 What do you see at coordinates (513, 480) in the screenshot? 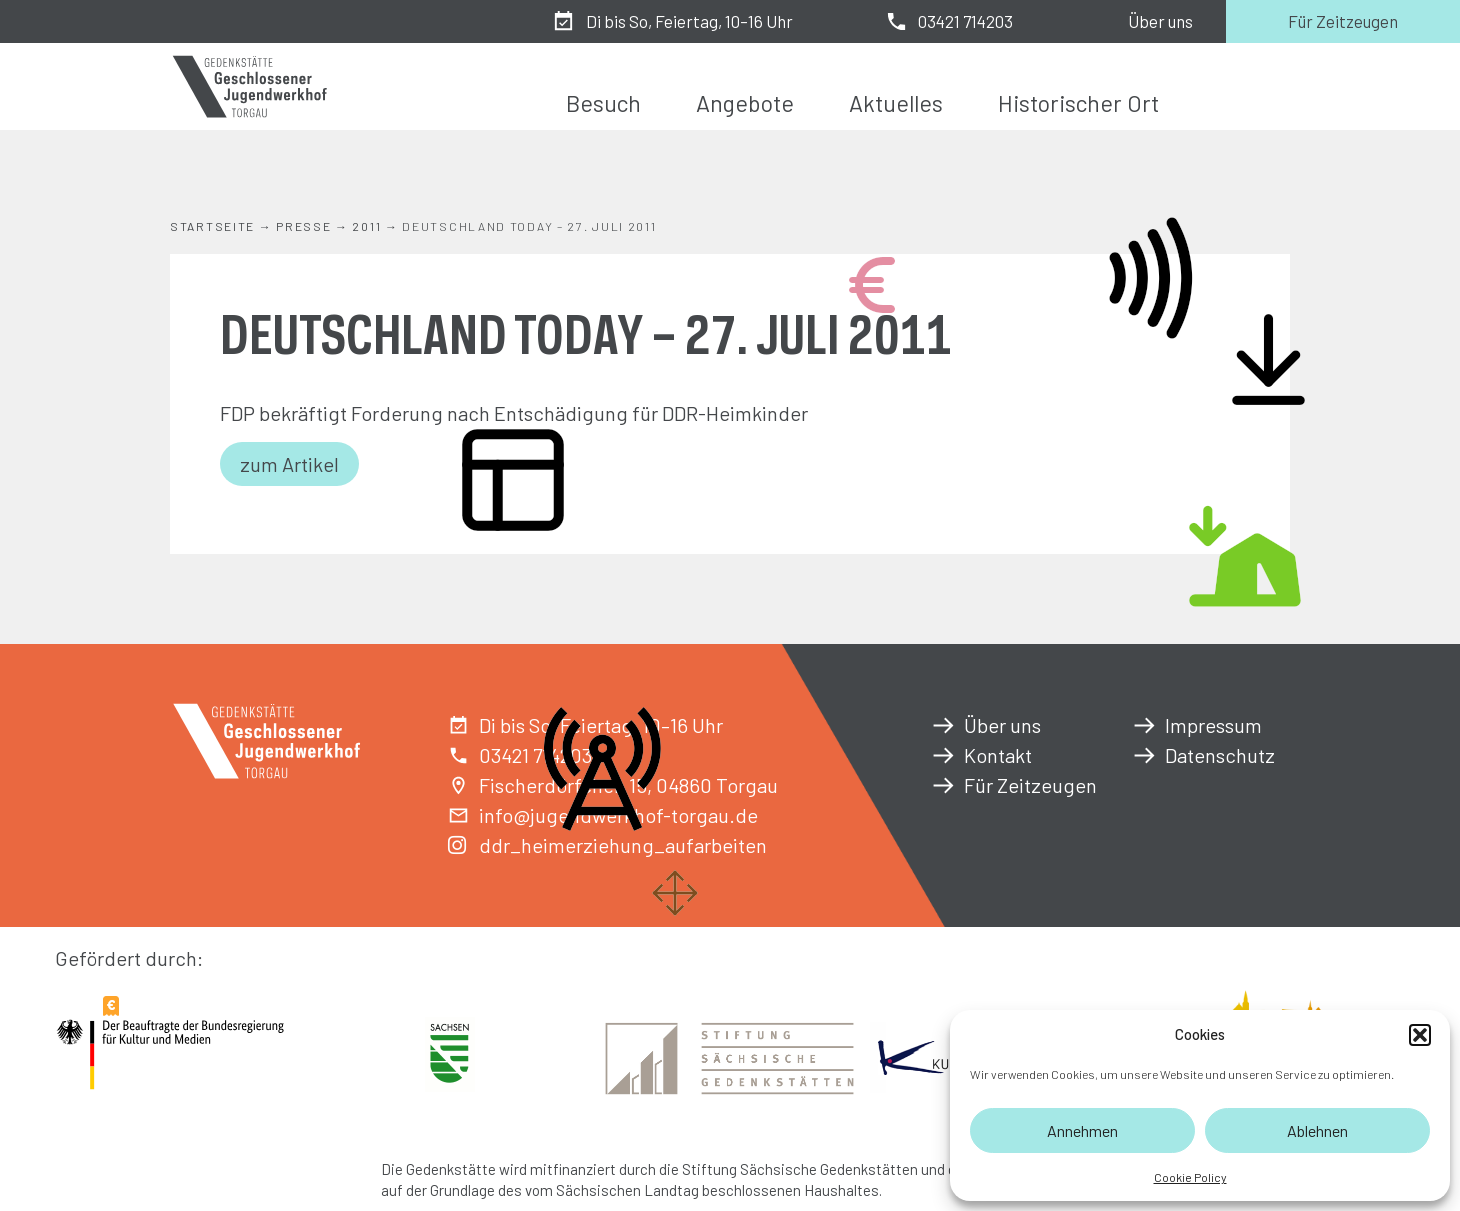
I see `toggle sidebar and header panel layout` at bounding box center [513, 480].